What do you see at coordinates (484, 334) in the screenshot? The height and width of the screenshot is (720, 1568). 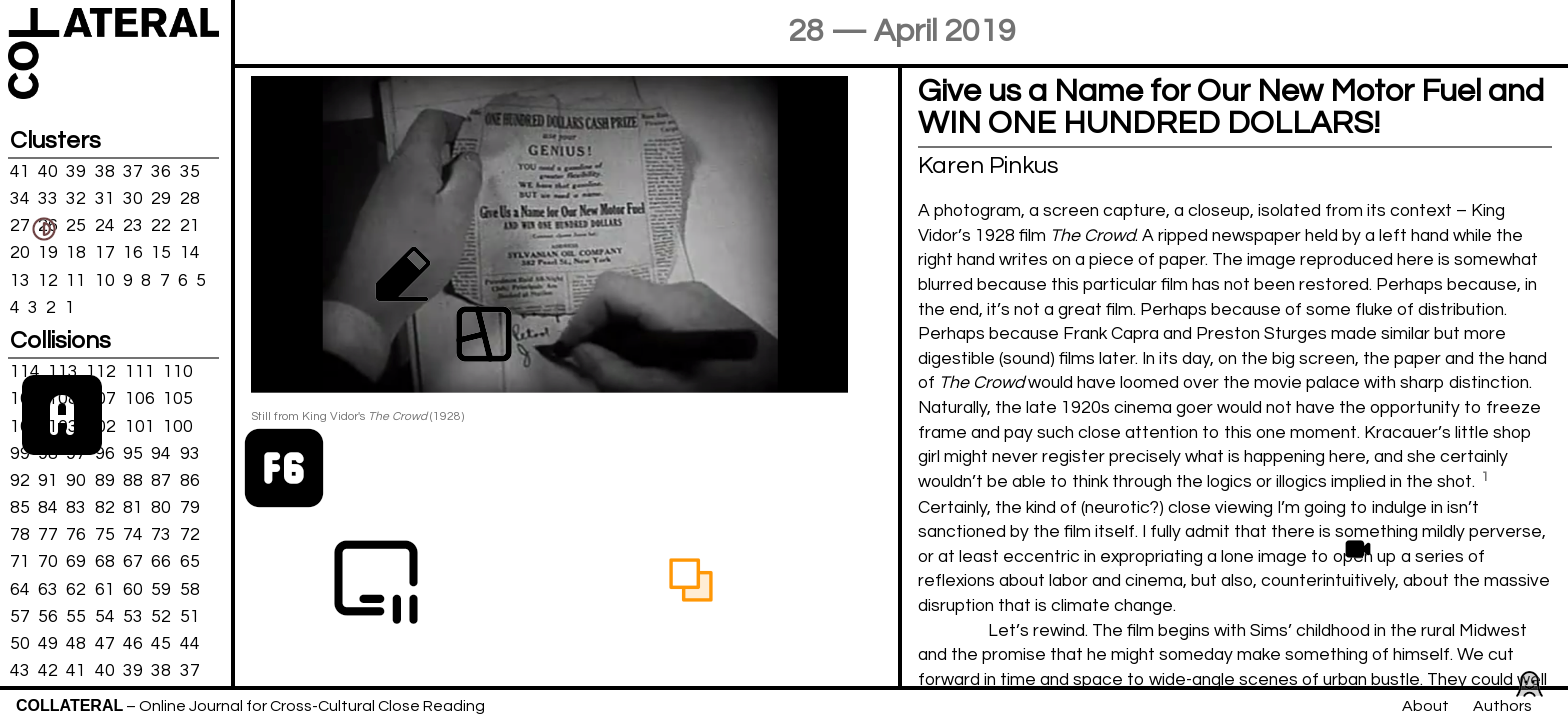 I see `switch to collage layout view` at bounding box center [484, 334].